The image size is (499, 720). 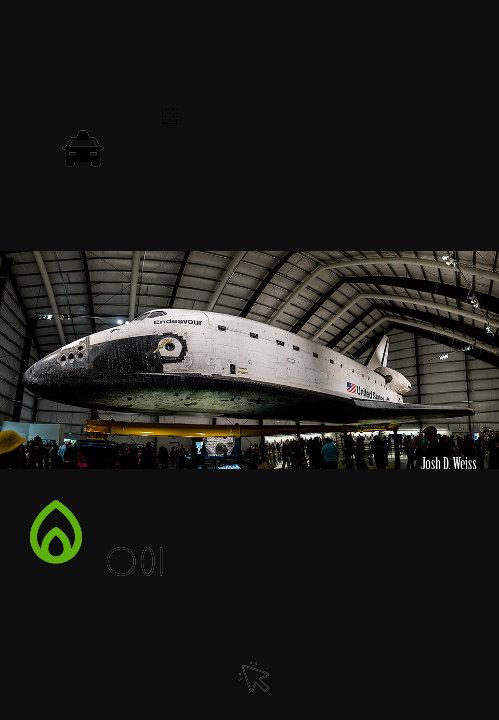 What do you see at coordinates (83, 151) in the screenshot?
I see `request a taxi or ride service` at bounding box center [83, 151].